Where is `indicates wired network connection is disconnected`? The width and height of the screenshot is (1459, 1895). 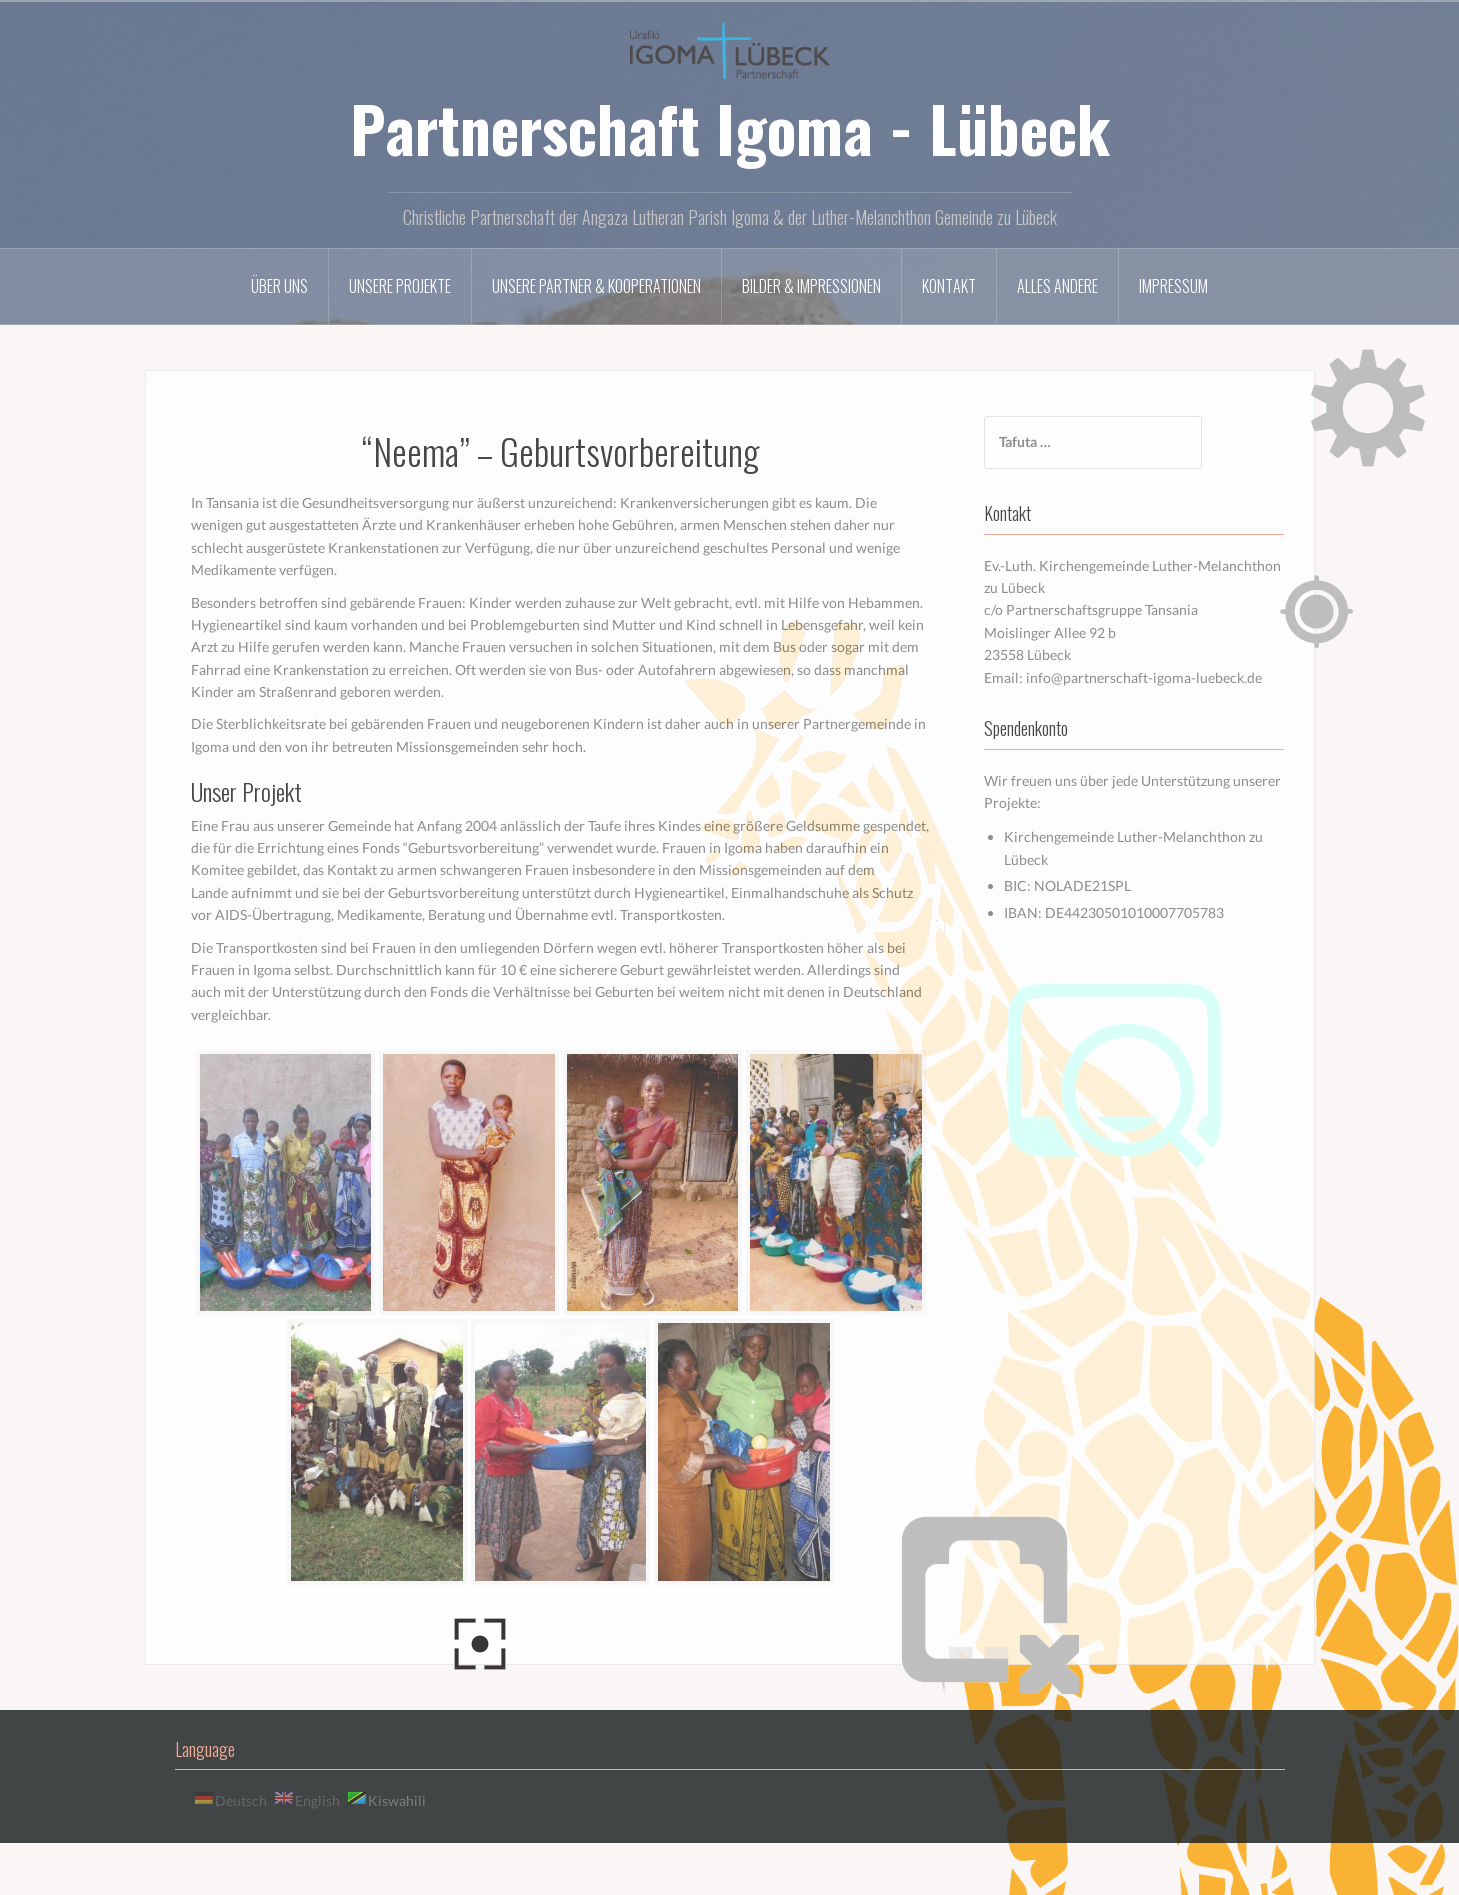
indicates wired network connection is disconnected is located at coordinates (984, 1599).